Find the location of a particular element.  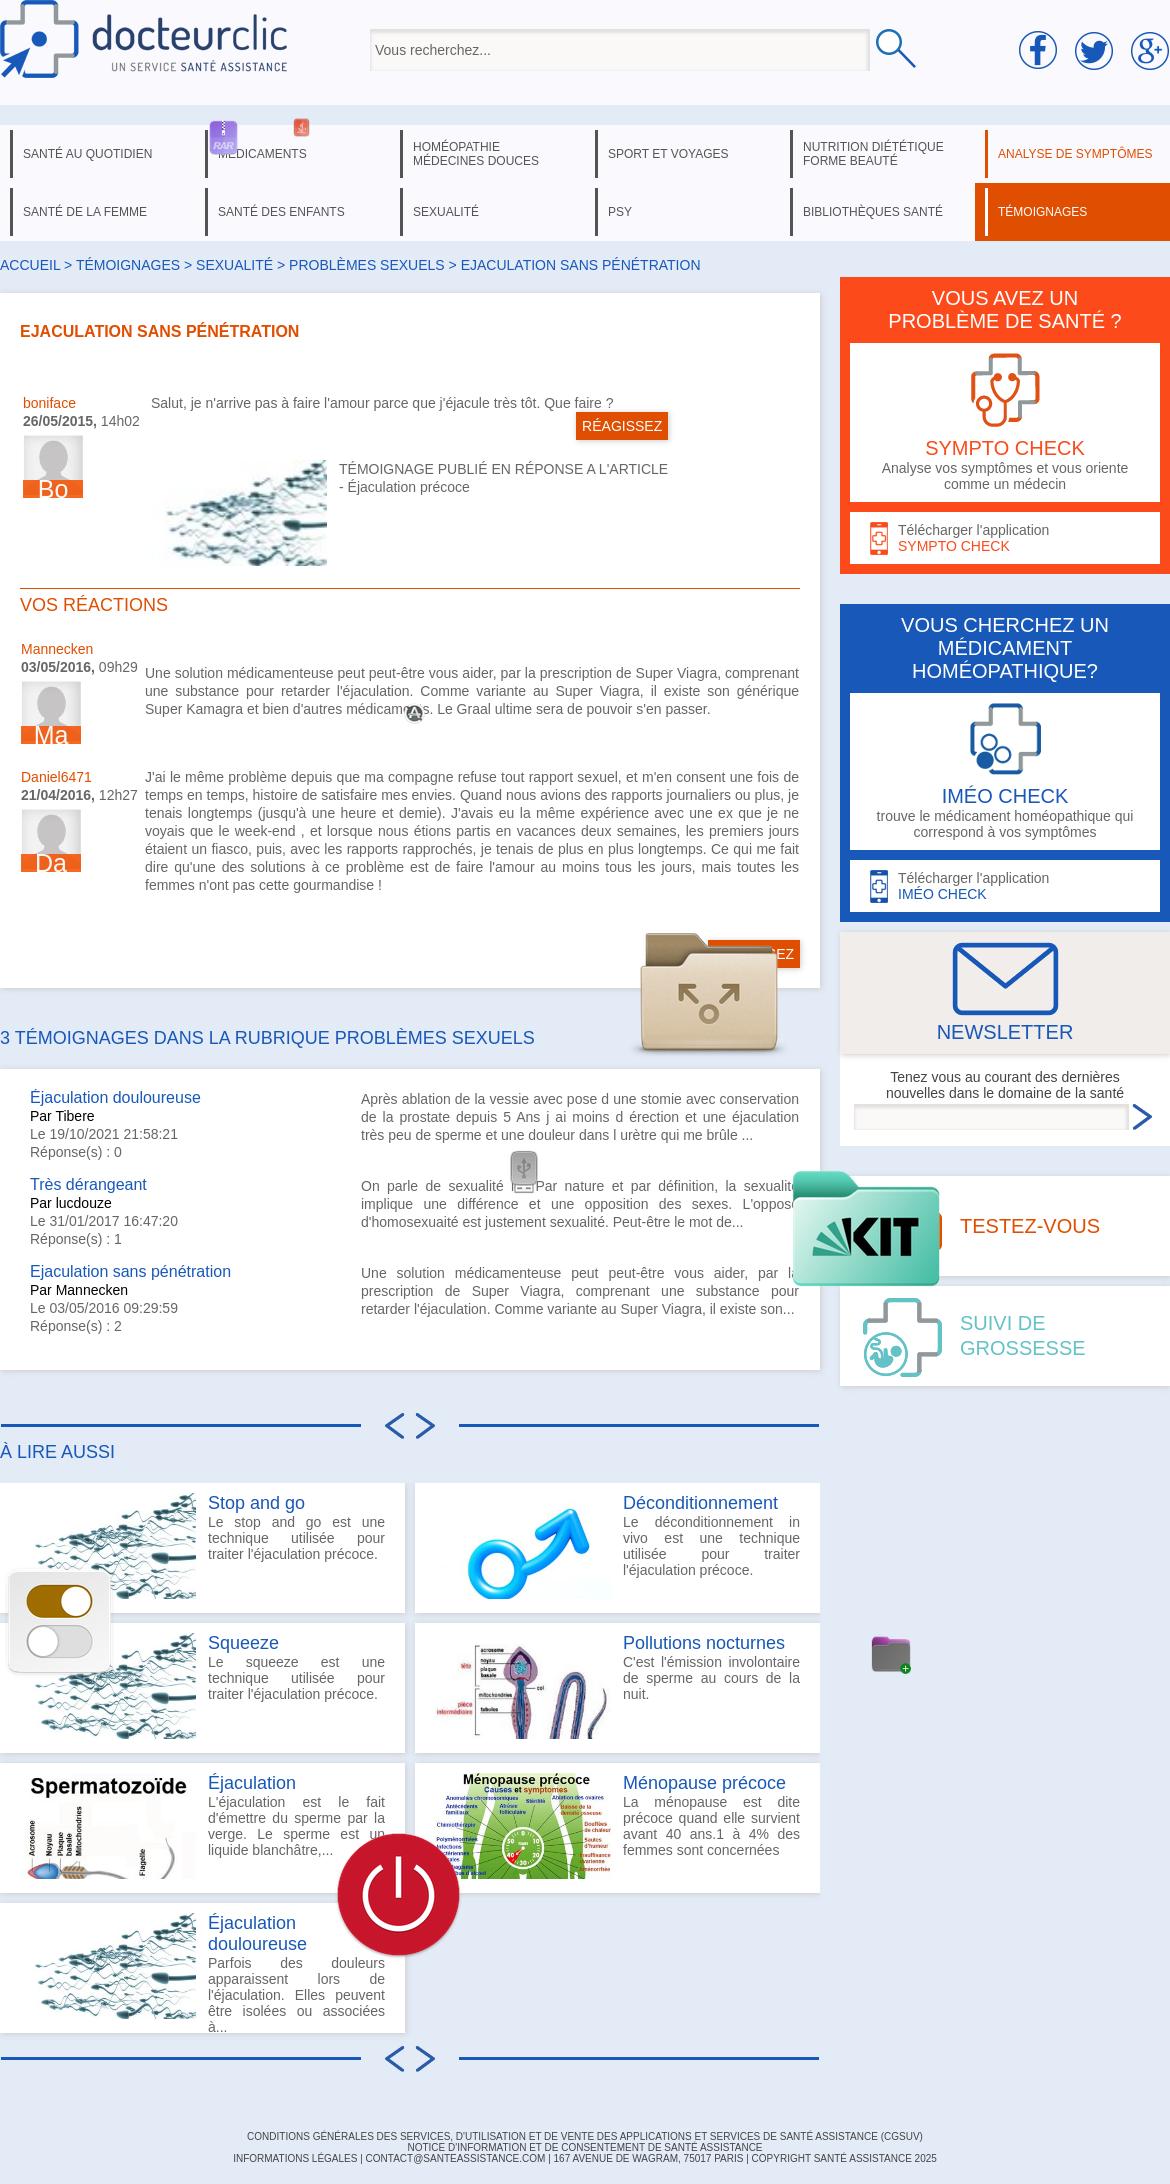

shut down or power off the system is located at coordinates (398, 1894).